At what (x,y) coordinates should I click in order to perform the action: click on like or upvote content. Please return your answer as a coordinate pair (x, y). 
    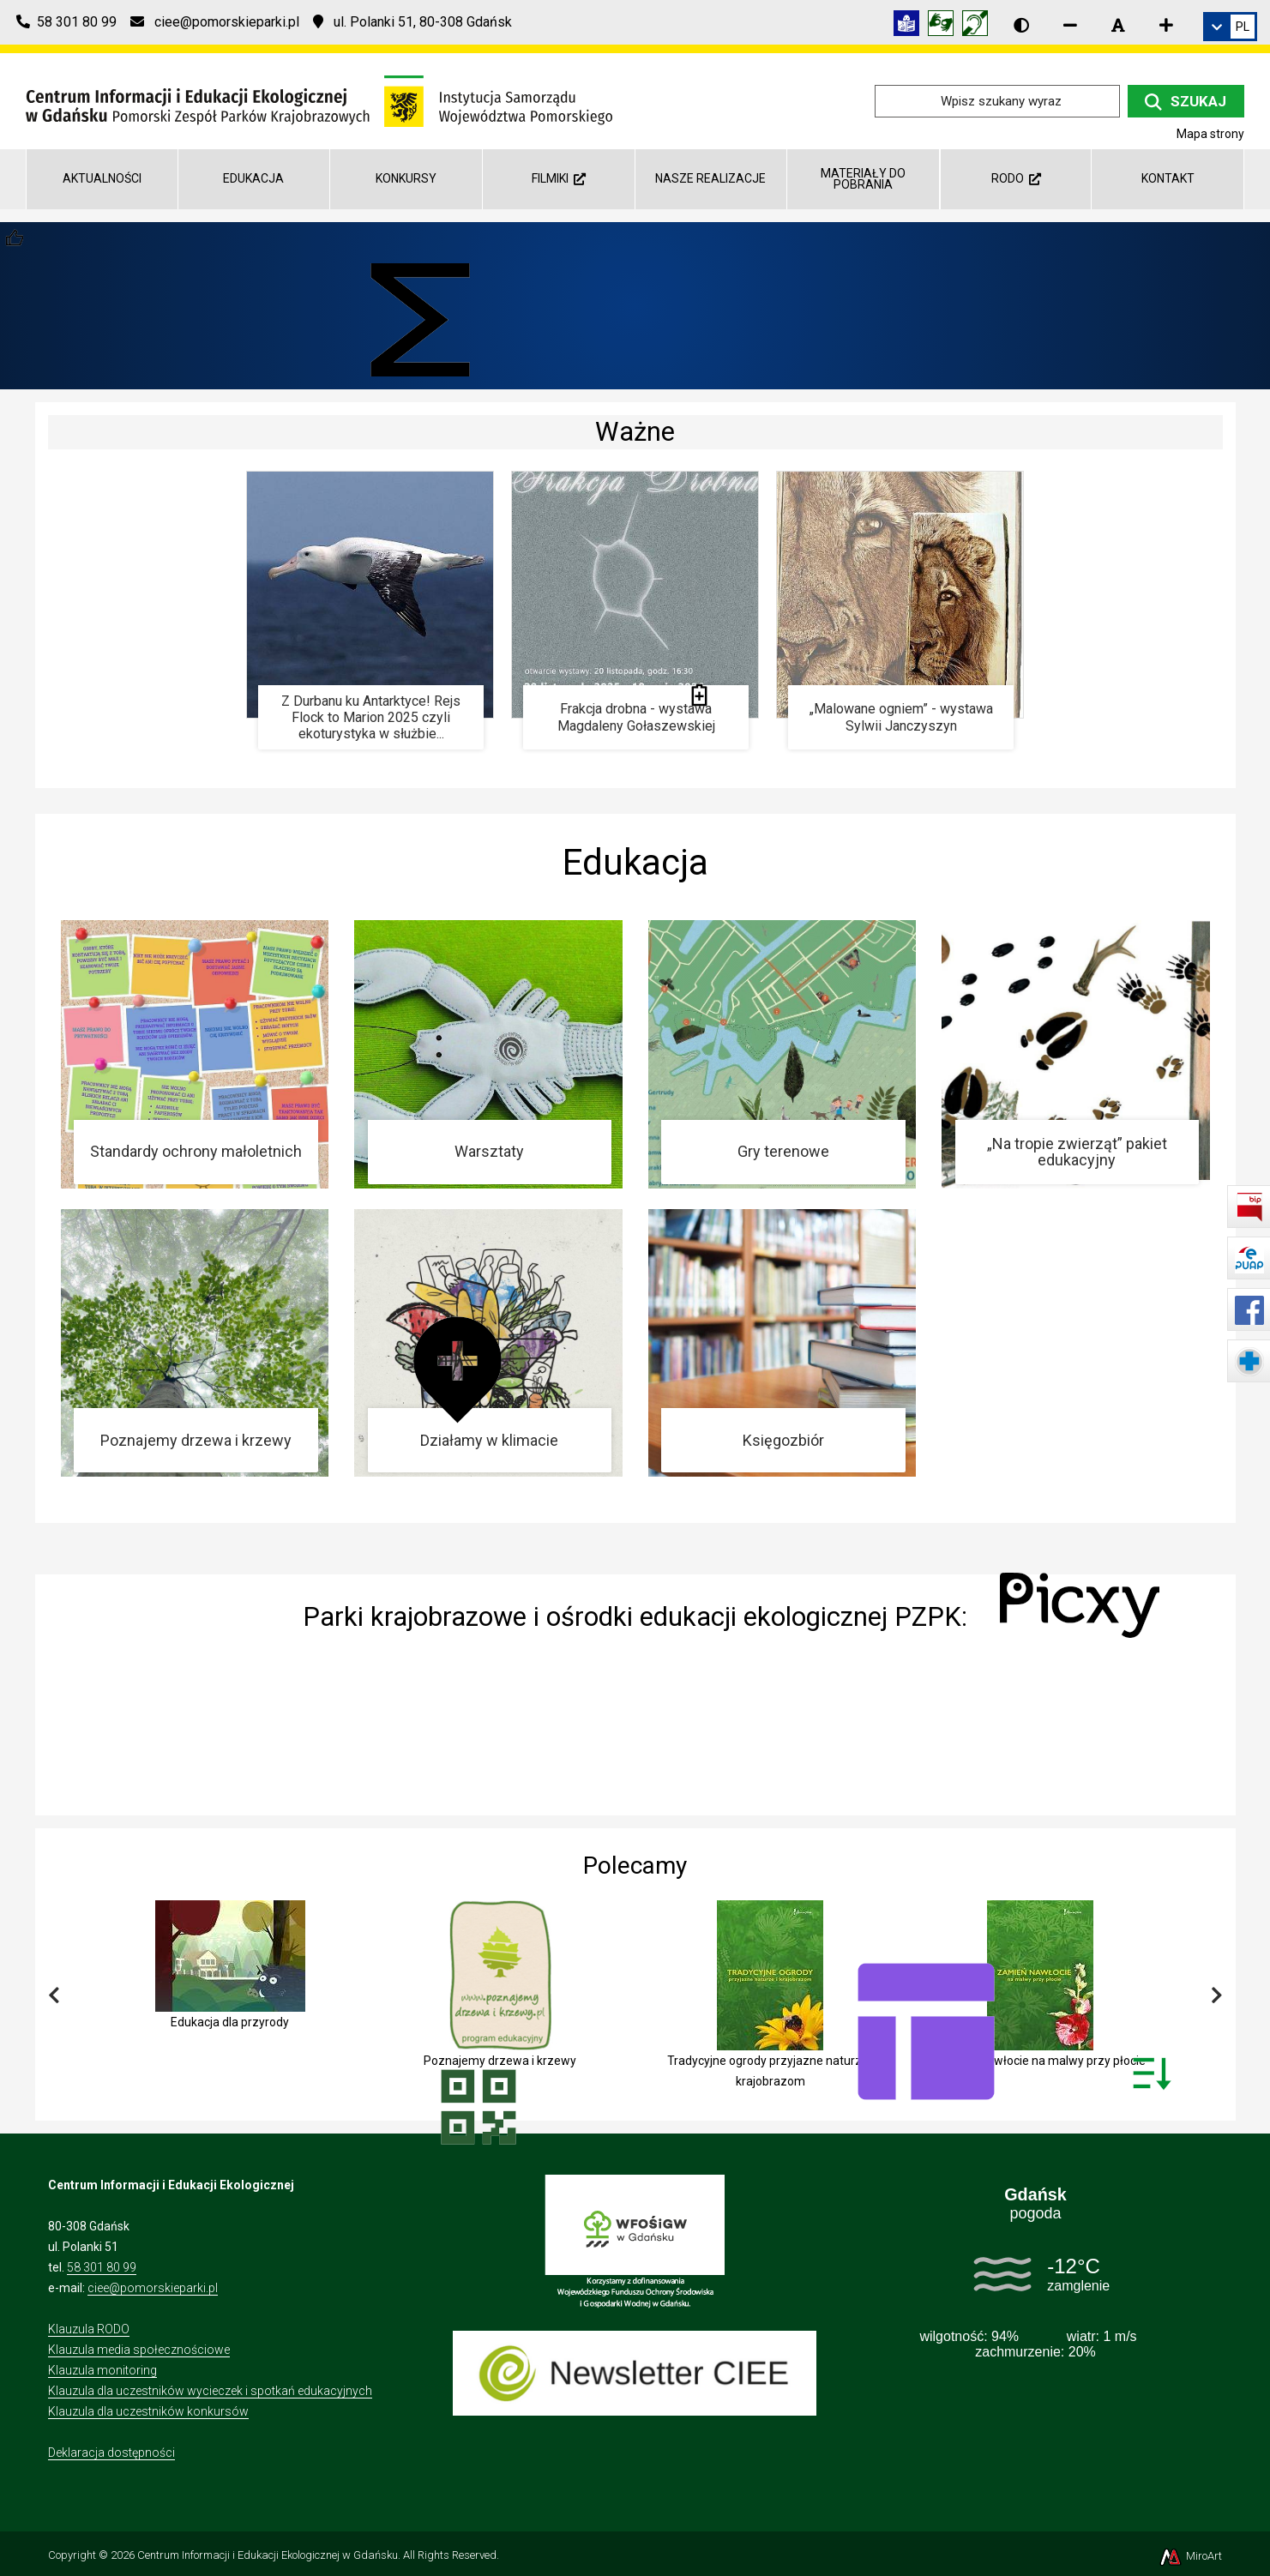
    Looking at the image, I should click on (15, 238).